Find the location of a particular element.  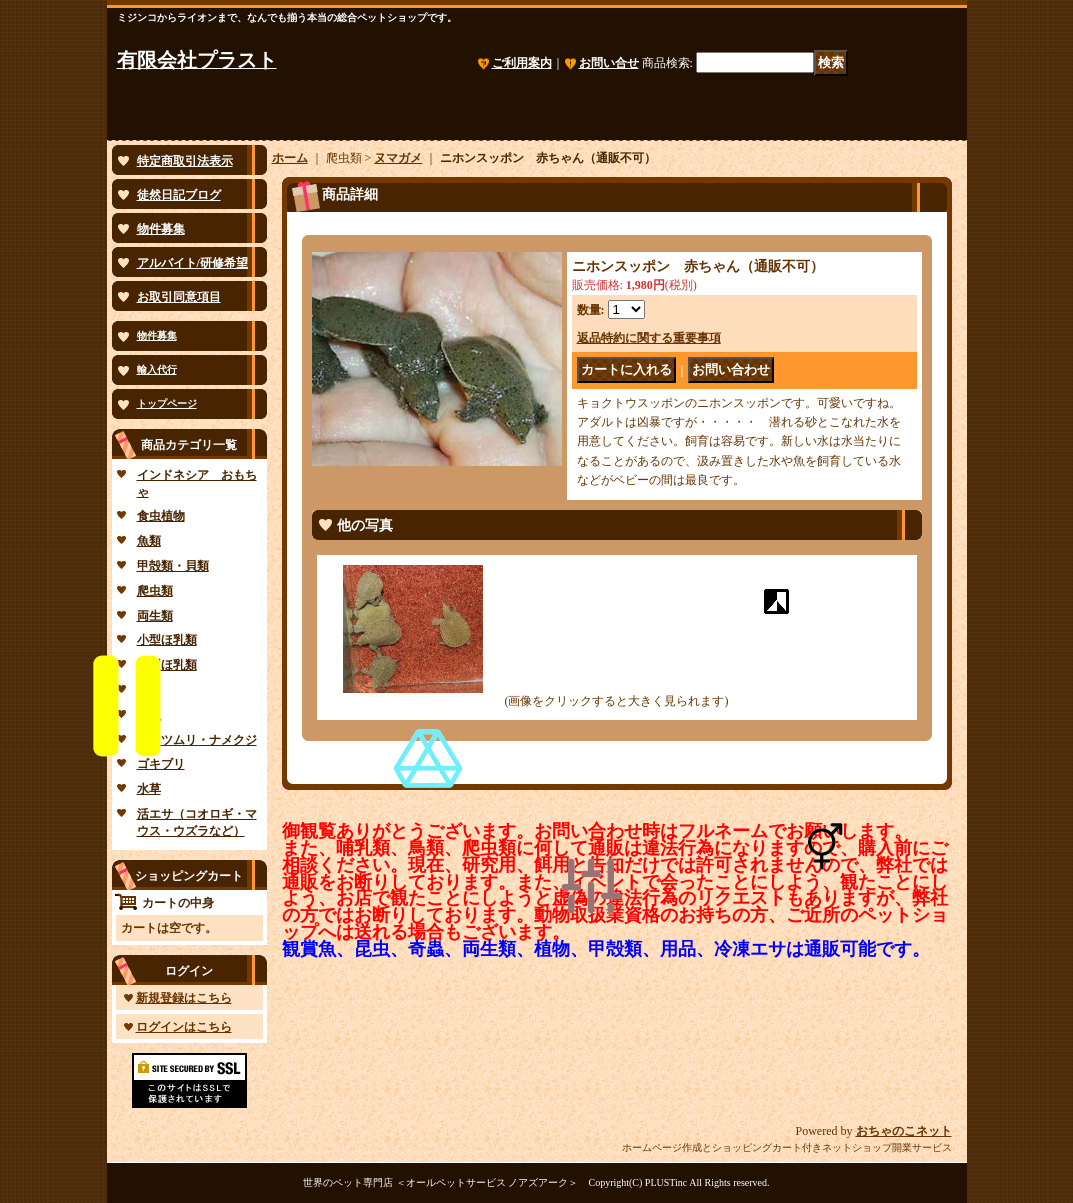

open Google Drive is located at coordinates (428, 761).